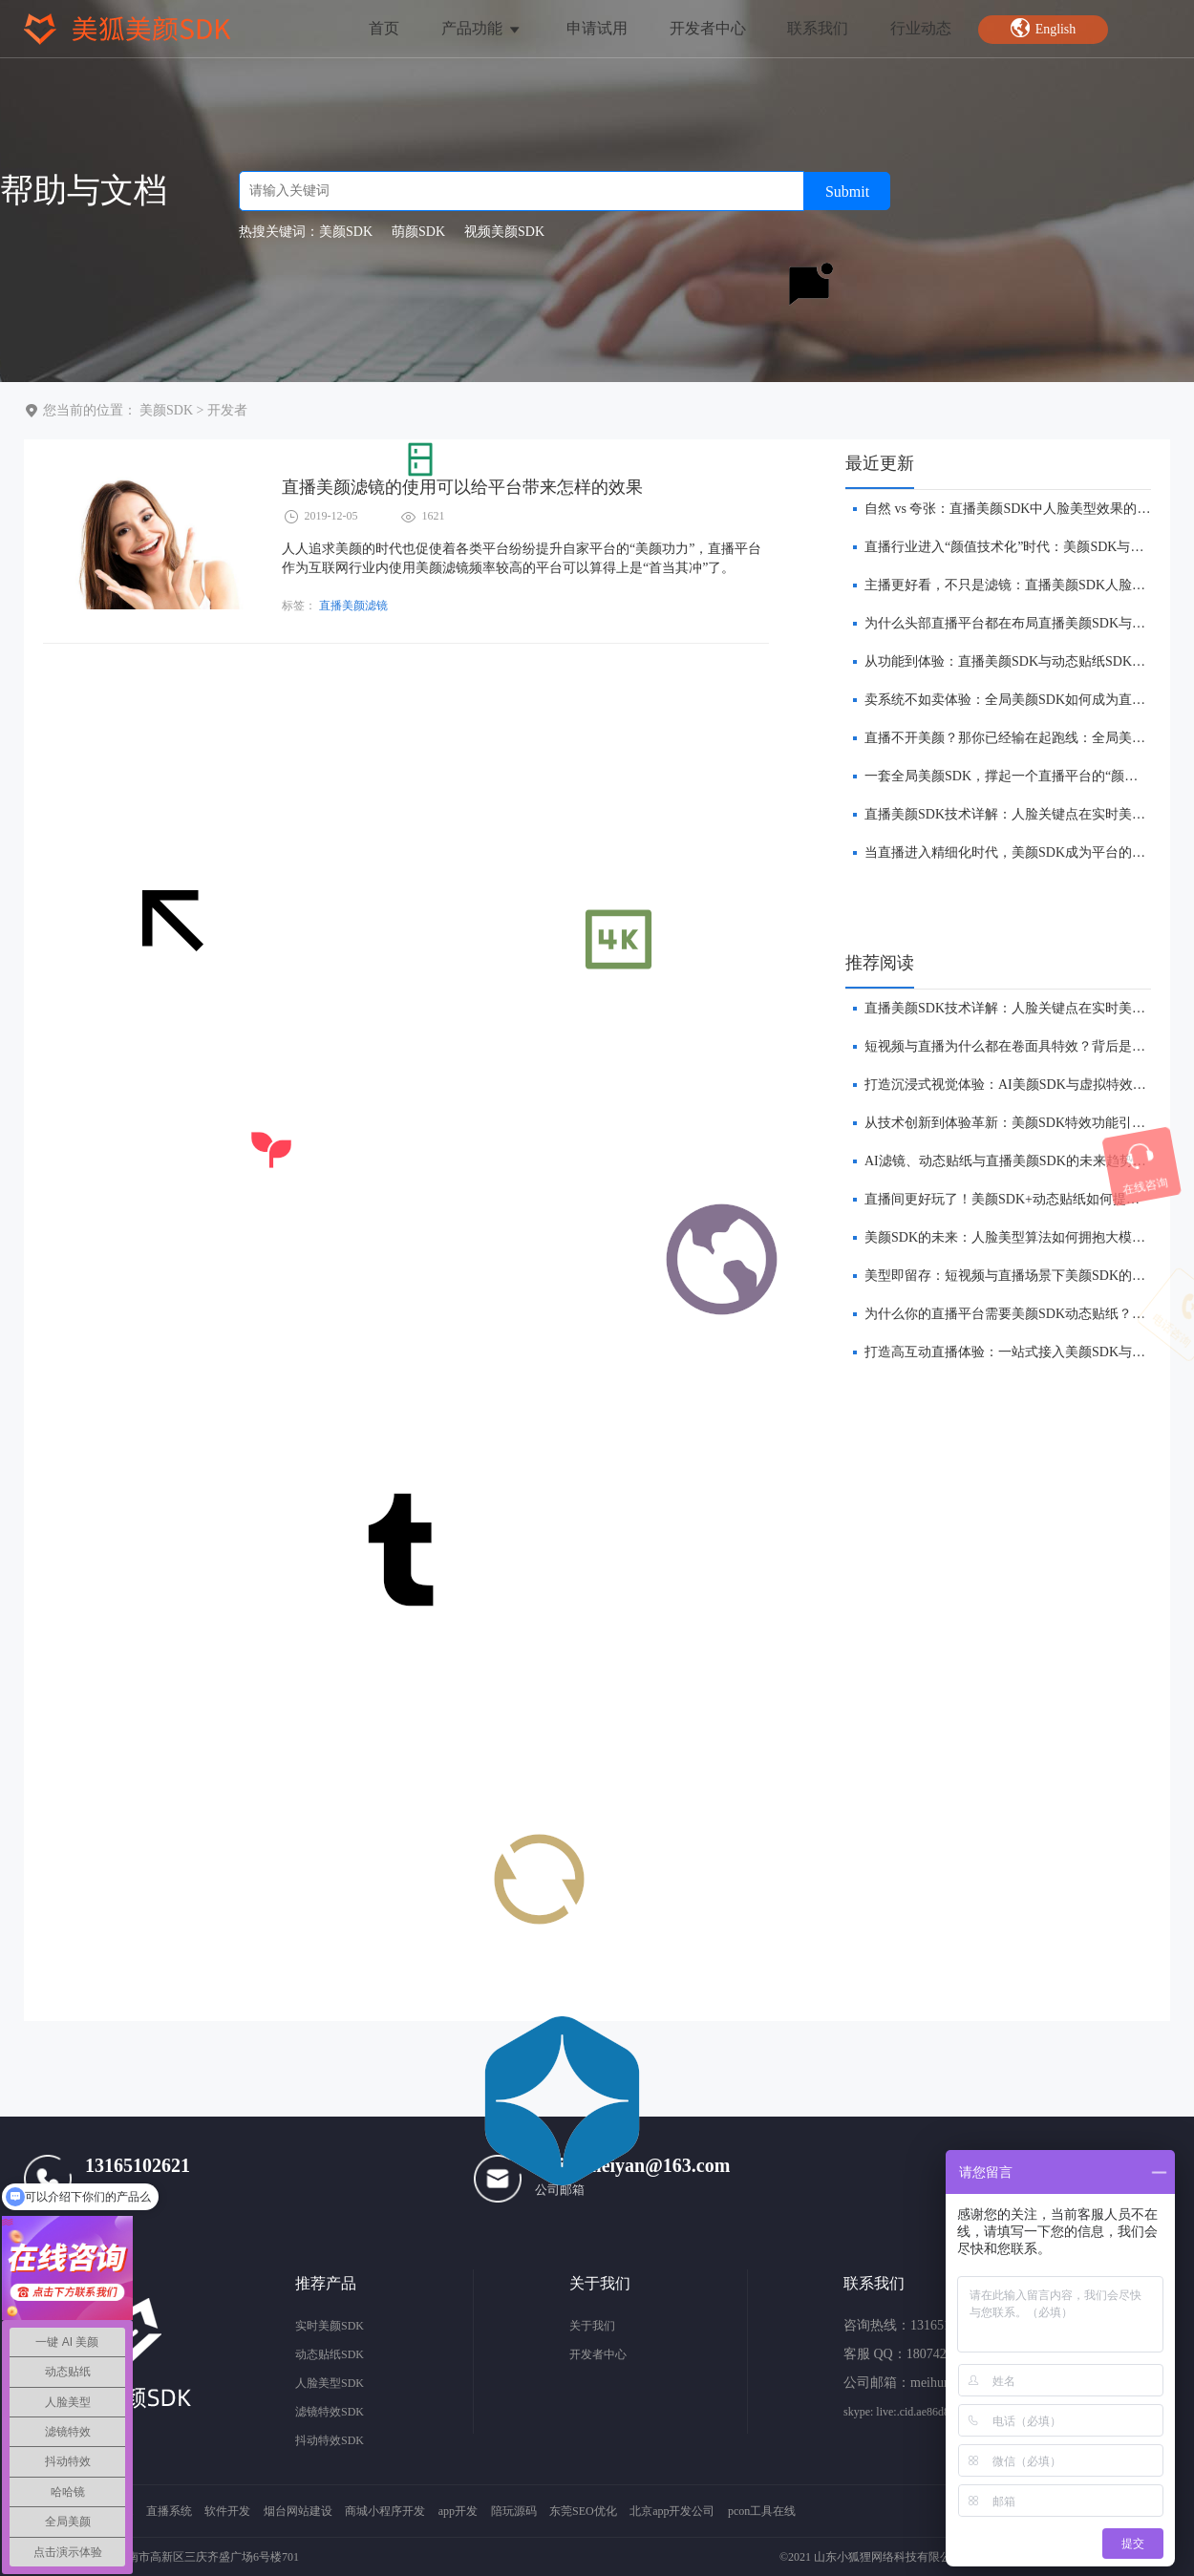 The height and width of the screenshot is (2576, 1194). What do you see at coordinates (618, 939) in the screenshot?
I see `indicates 4k video resolution is available` at bounding box center [618, 939].